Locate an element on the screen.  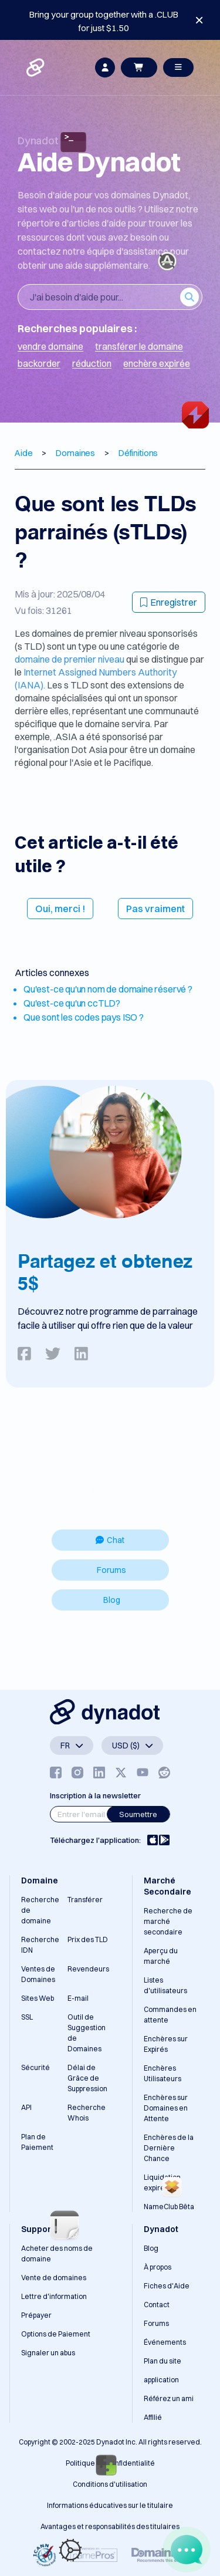
launch chaos application is located at coordinates (195, 415).